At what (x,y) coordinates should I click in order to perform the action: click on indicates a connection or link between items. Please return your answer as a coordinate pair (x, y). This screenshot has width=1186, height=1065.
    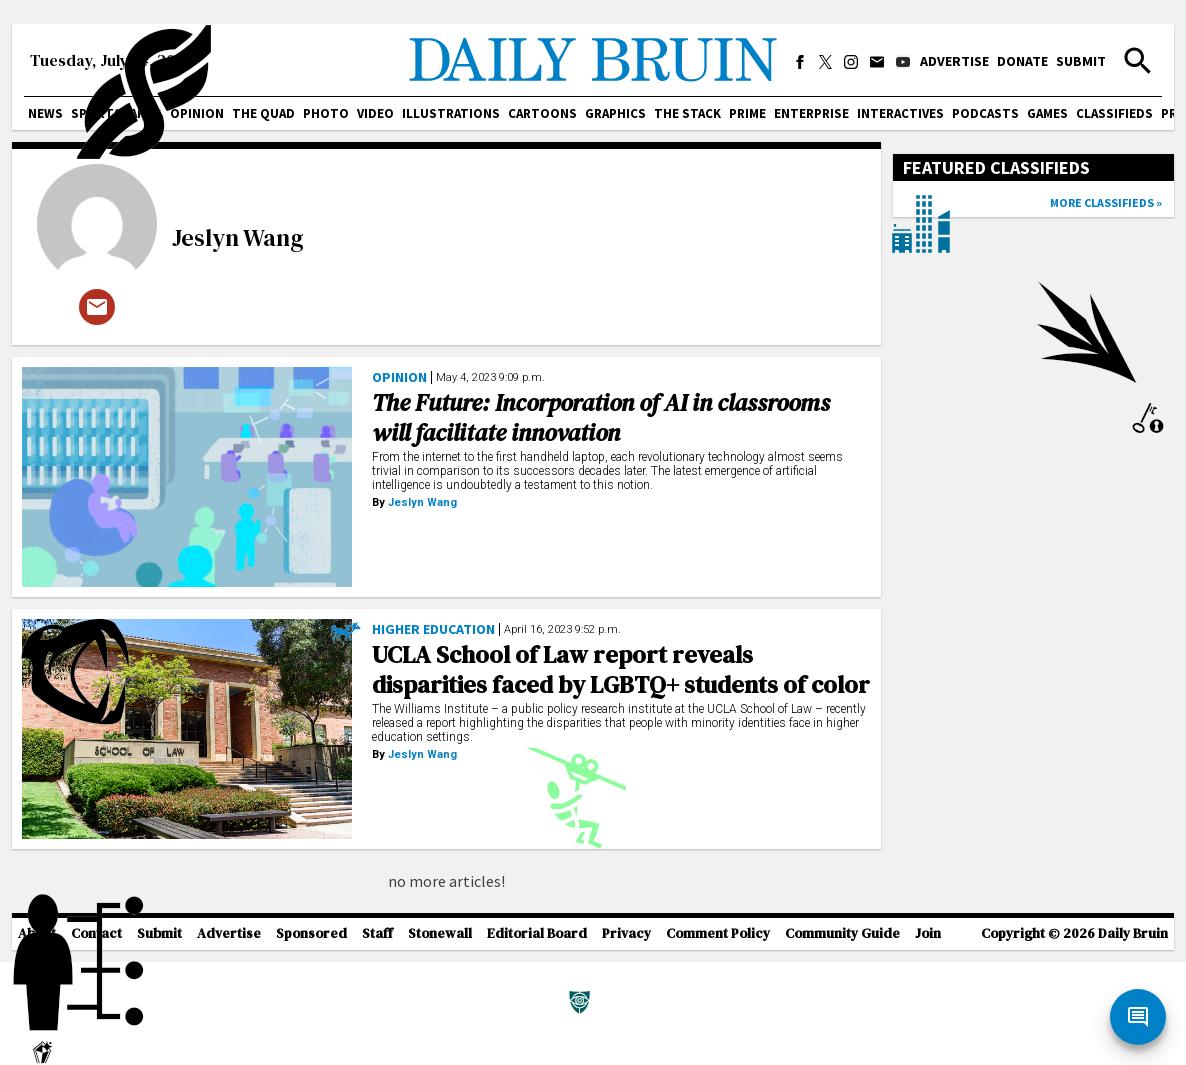
    Looking at the image, I should click on (144, 92).